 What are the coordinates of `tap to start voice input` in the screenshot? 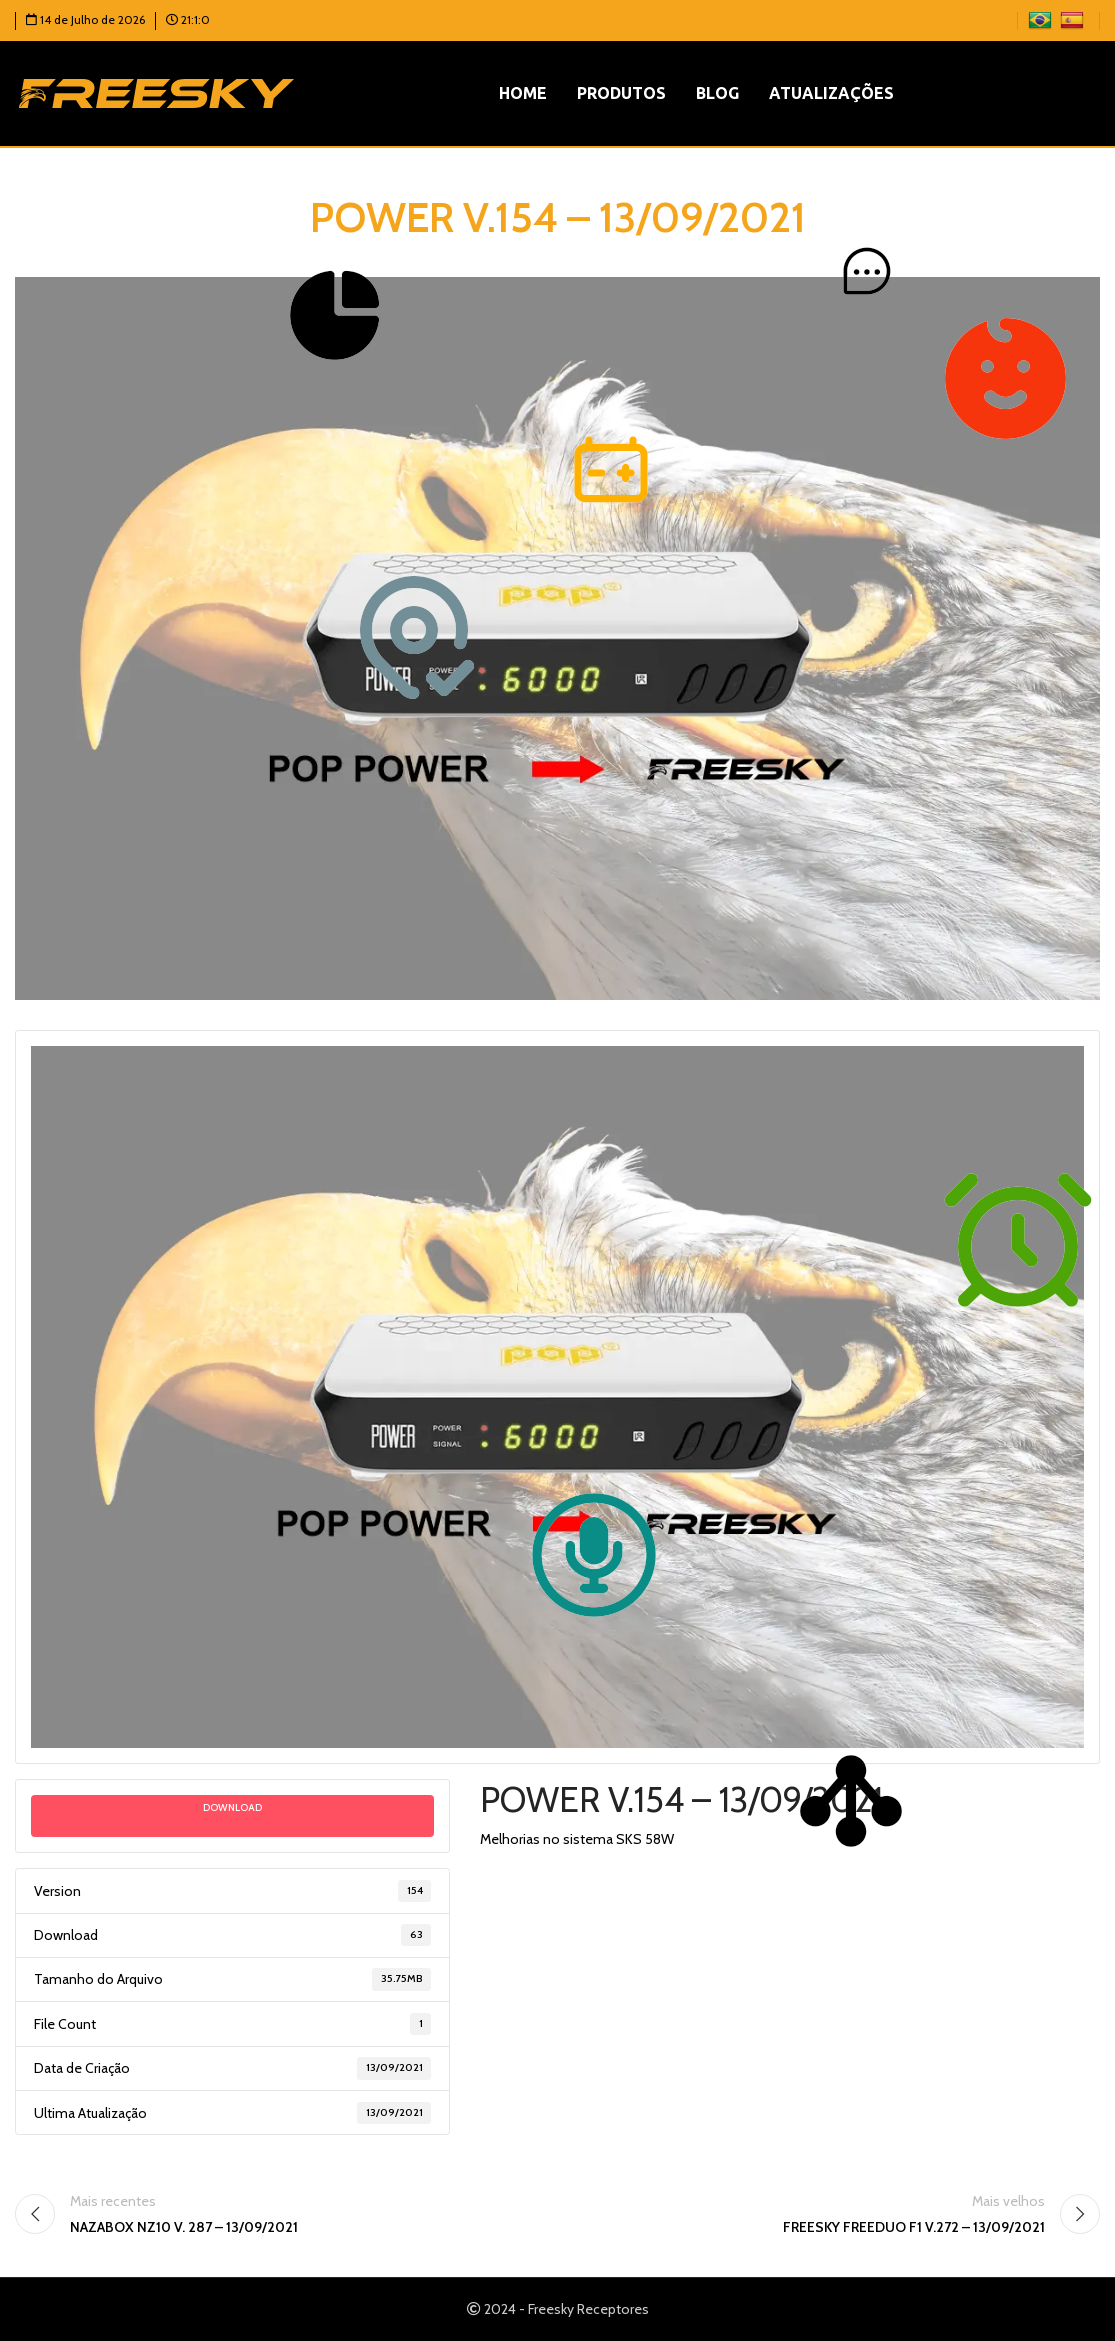 It's located at (594, 1555).